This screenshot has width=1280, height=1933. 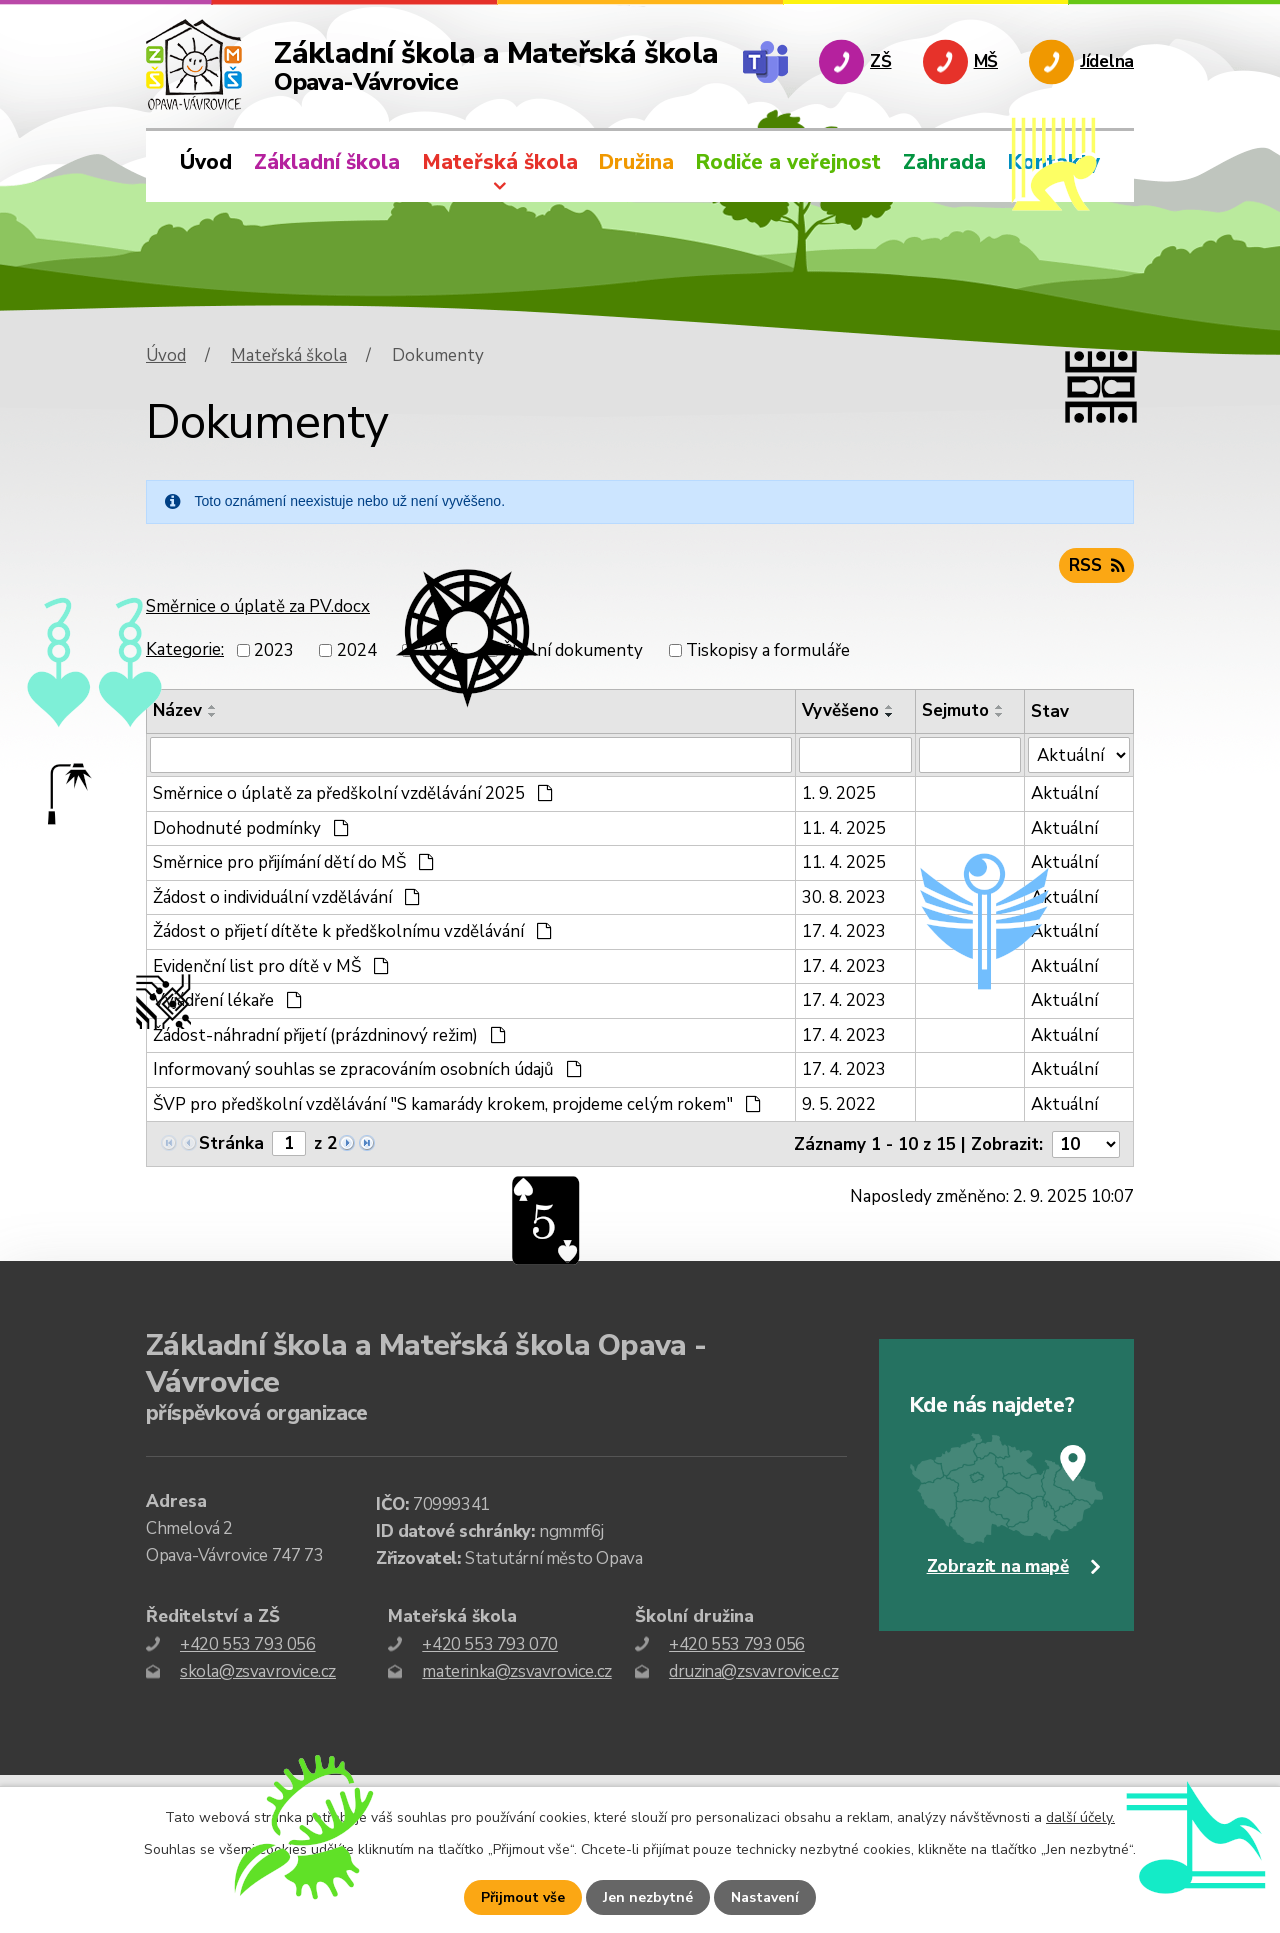 I want to click on select a royal or mythical staff weapon, so click(x=984, y=921).